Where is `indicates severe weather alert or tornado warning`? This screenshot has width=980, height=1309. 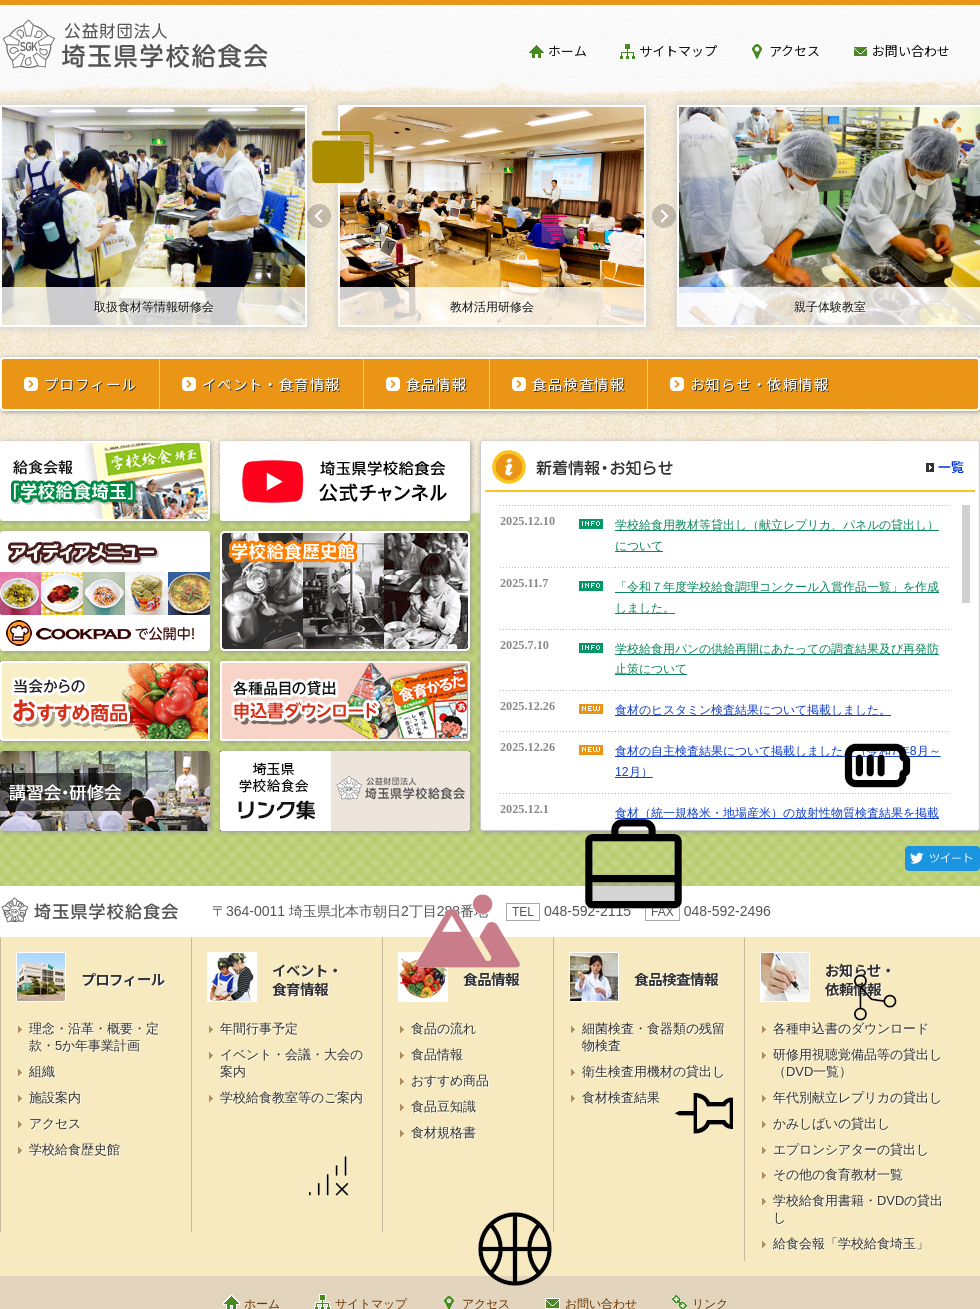
indicates severe weather alert or tornado warning is located at coordinates (553, 228).